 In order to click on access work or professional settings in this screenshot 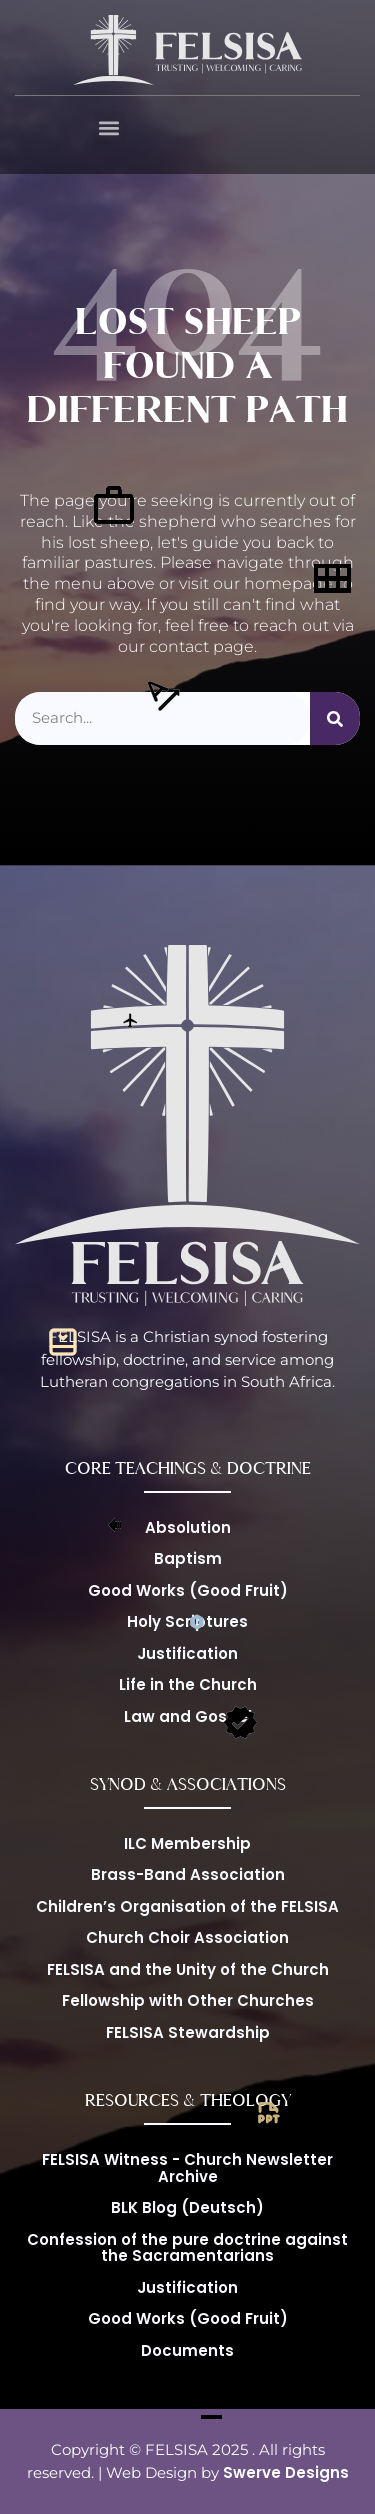, I will do `click(114, 506)`.